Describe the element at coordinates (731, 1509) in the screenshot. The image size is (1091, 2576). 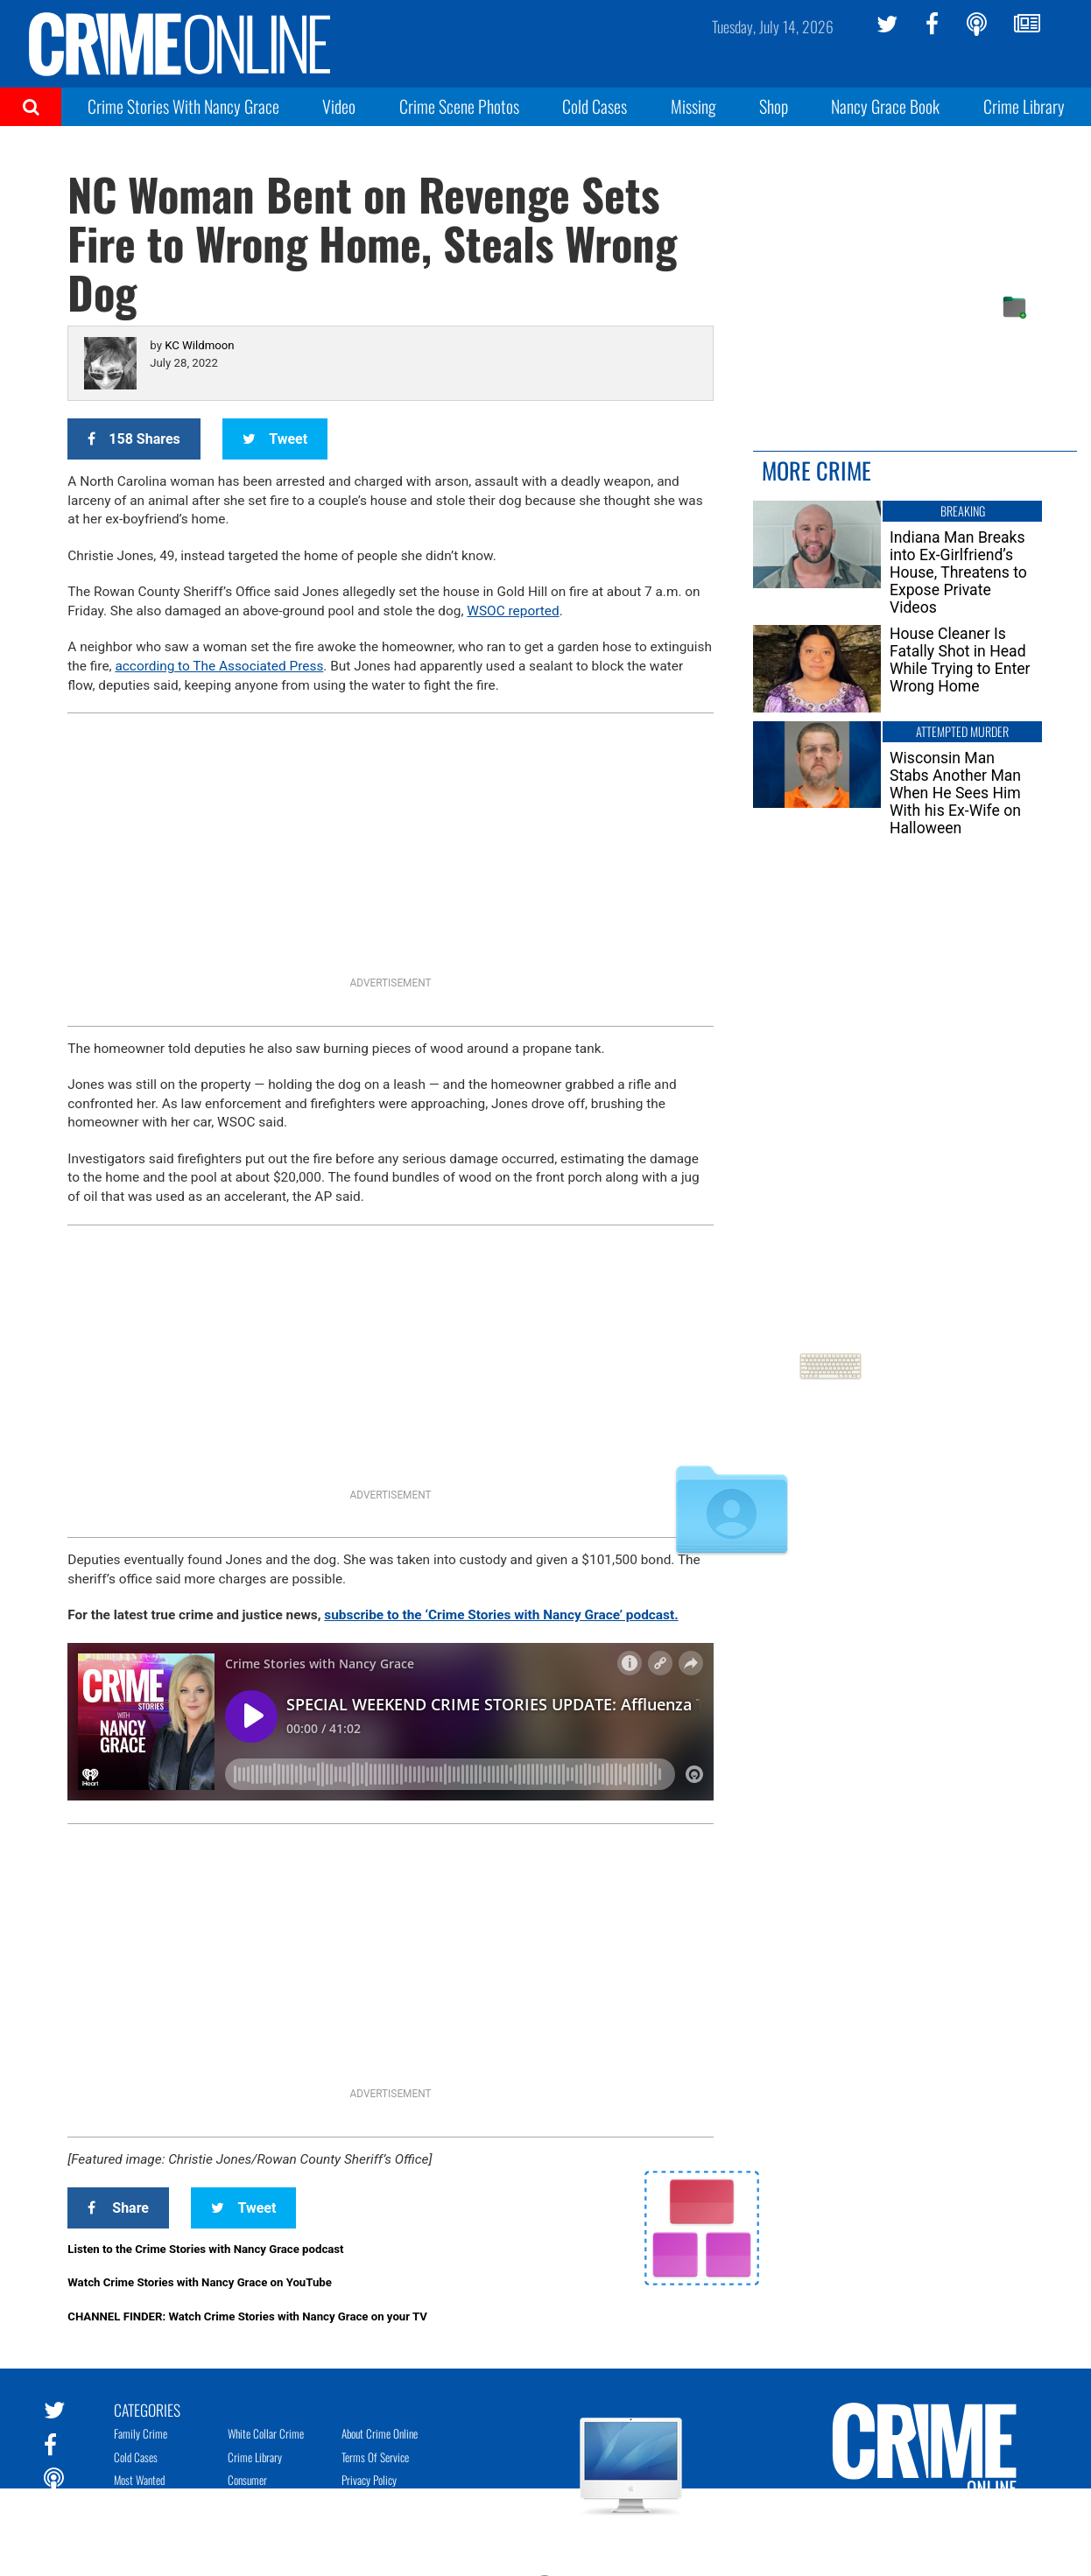
I see `open the users folder` at that location.